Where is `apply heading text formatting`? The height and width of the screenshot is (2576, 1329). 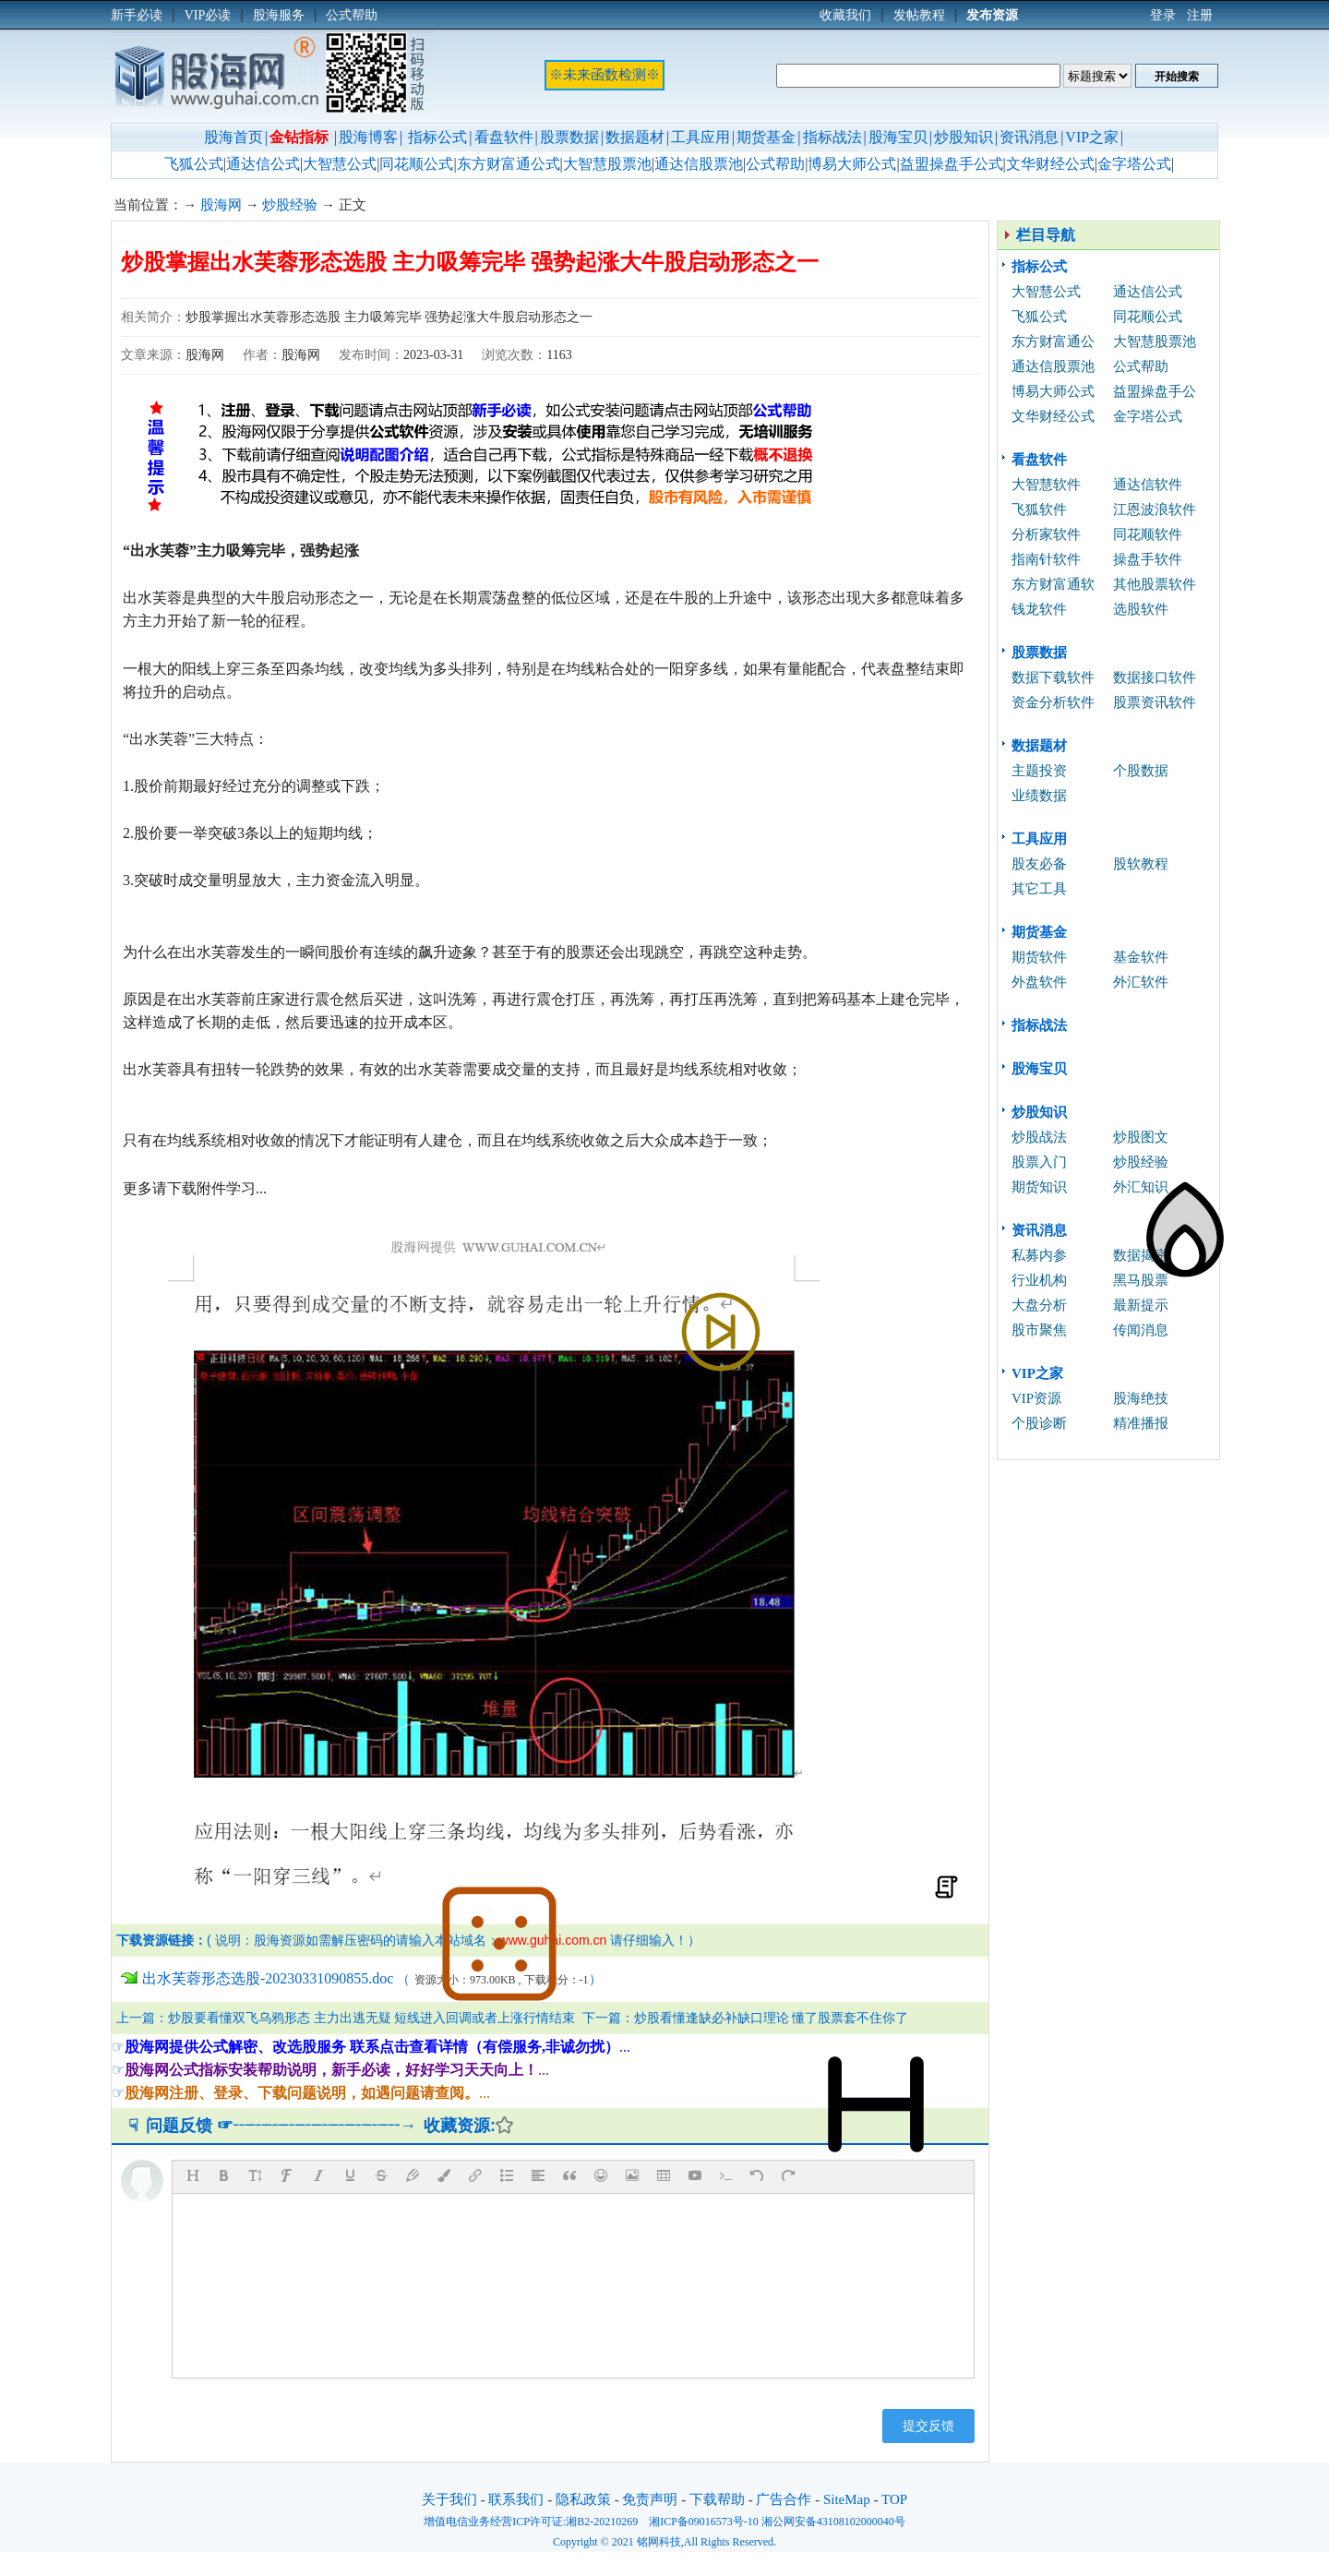 apply heading text formatting is located at coordinates (876, 2104).